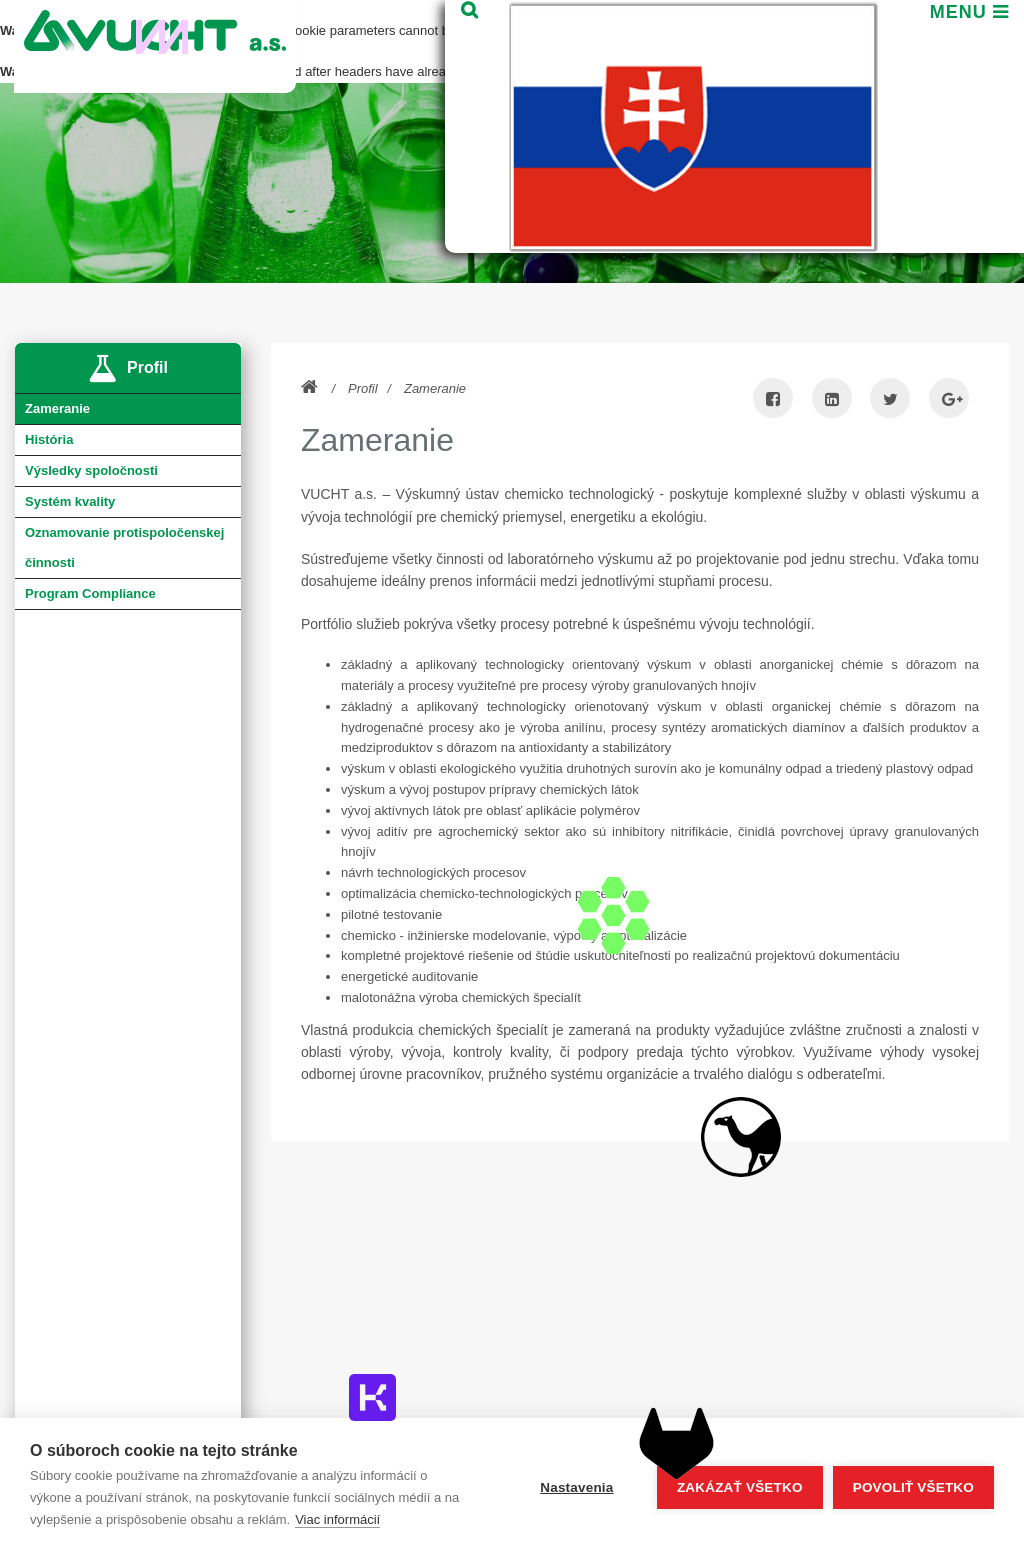 This screenshot has height=1556, width=1024. What do you see at coordinates (372, 1397) in the screenshot?
I see `visit kongregate gaming platform` at bounding box center [372, 1397].